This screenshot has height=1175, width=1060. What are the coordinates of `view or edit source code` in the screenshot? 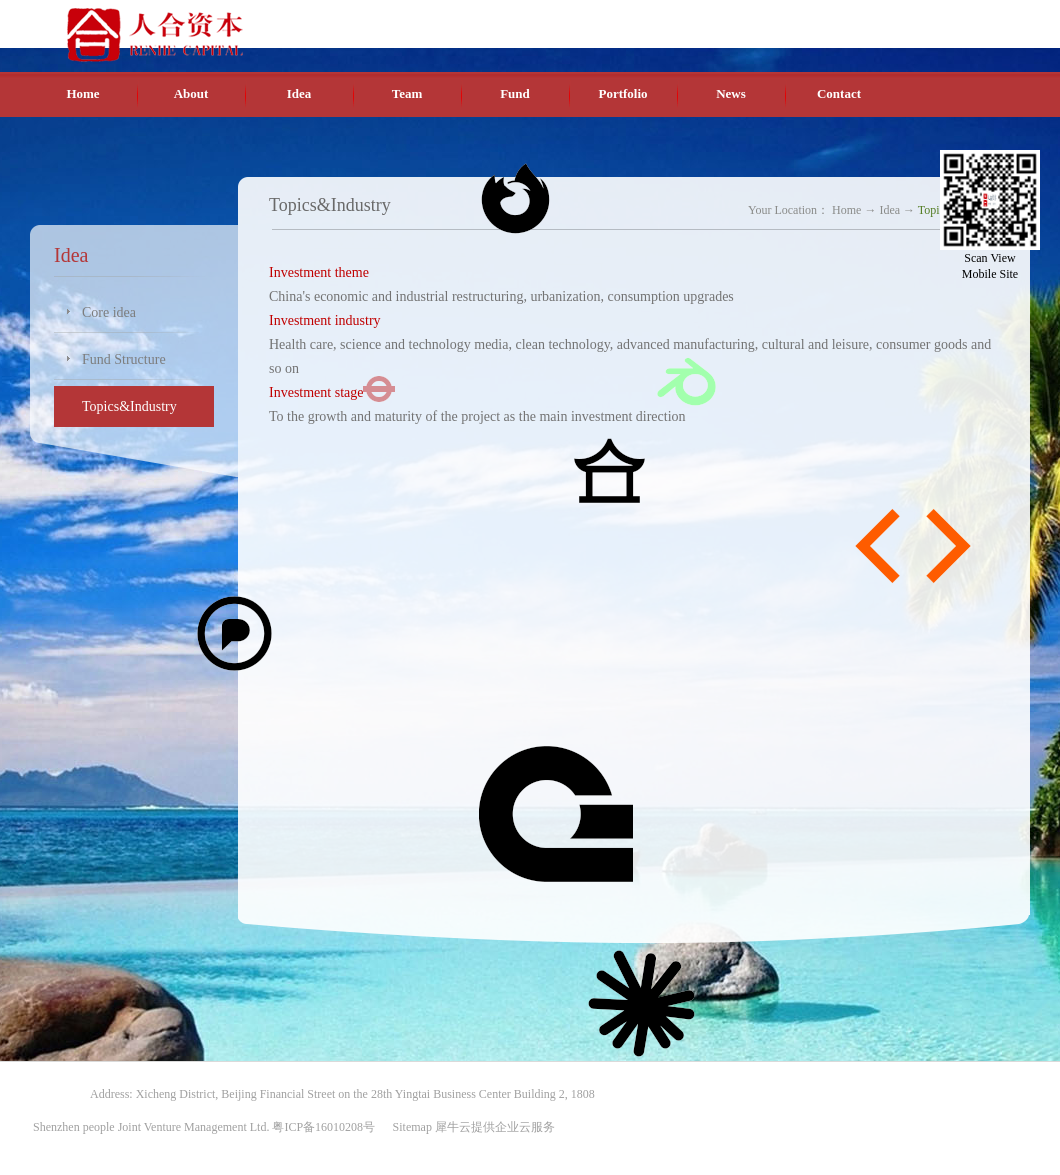 It's located at (913, 546).